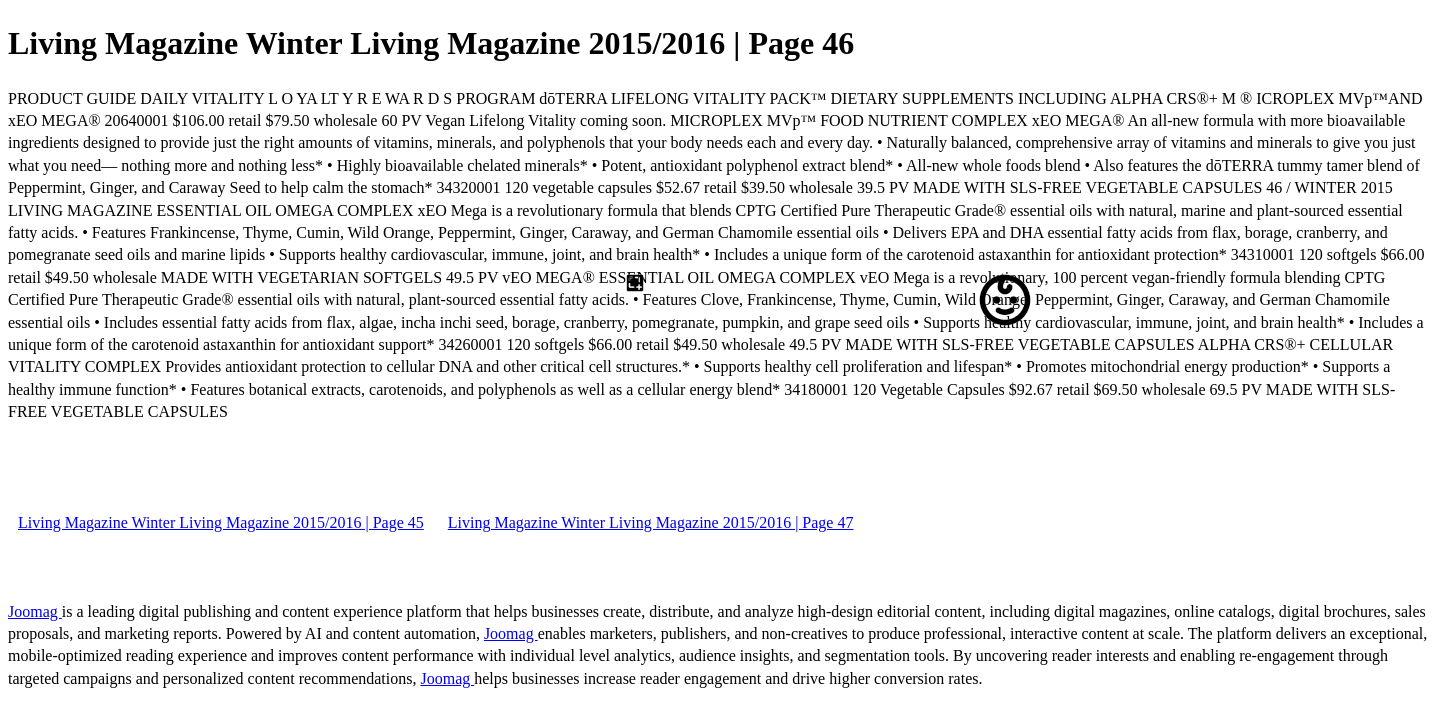 Image resolution: width=1440 pixels, height=720 pixels. I want to click on access baby or infant-related features, so click(1005, 300).